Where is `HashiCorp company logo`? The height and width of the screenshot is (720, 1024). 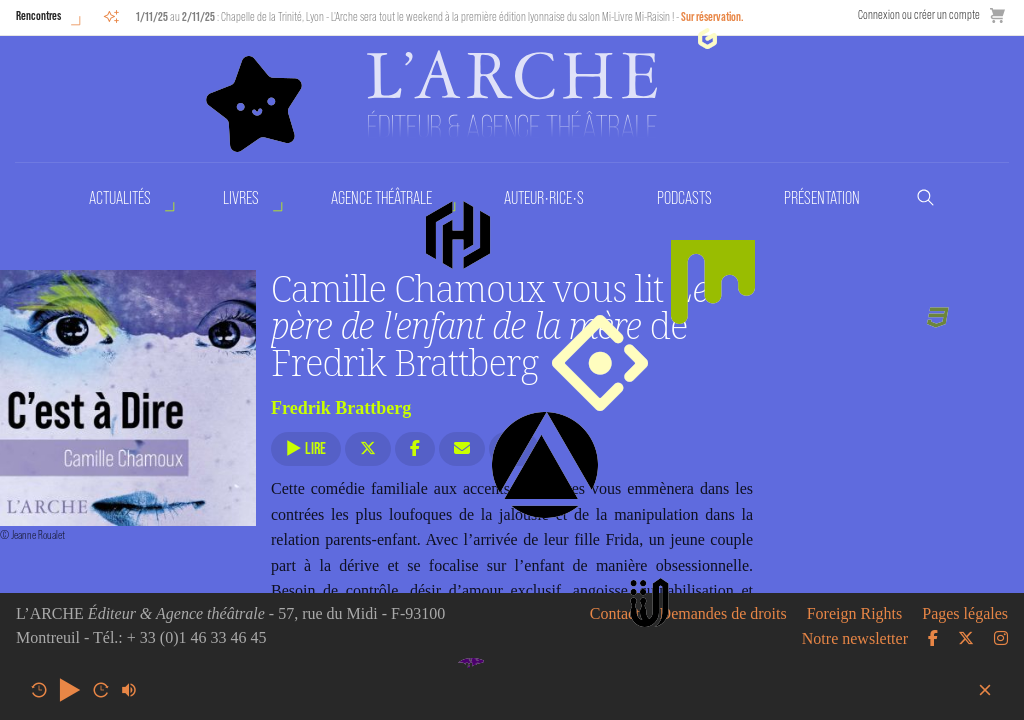 HashiCorp company logo is located at coordinates (458, 235).